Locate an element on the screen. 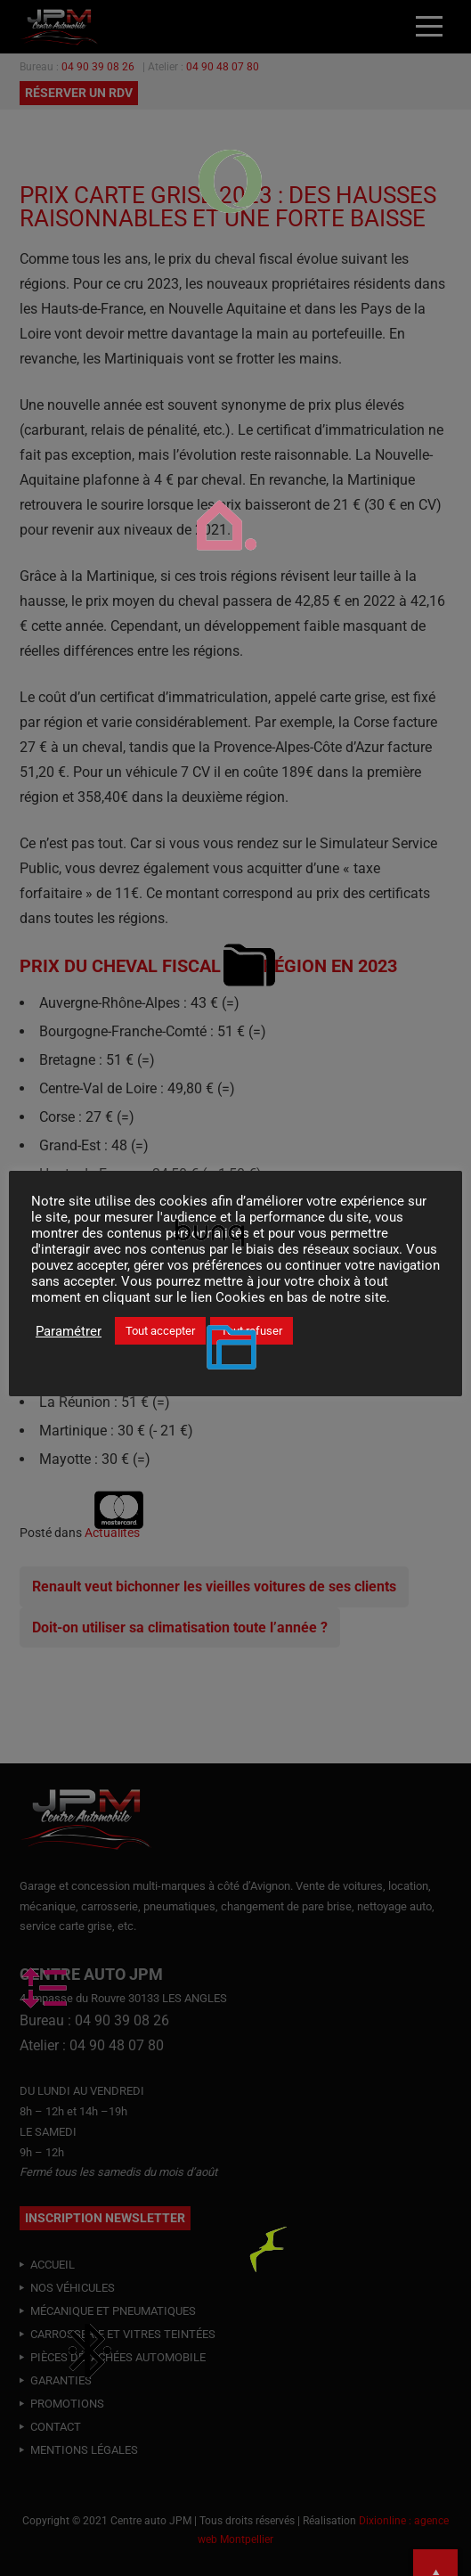 Image resolution: width=471 pixels, height=2576 pixels. open the vivint smart home app is located at coordinates (226, 525).